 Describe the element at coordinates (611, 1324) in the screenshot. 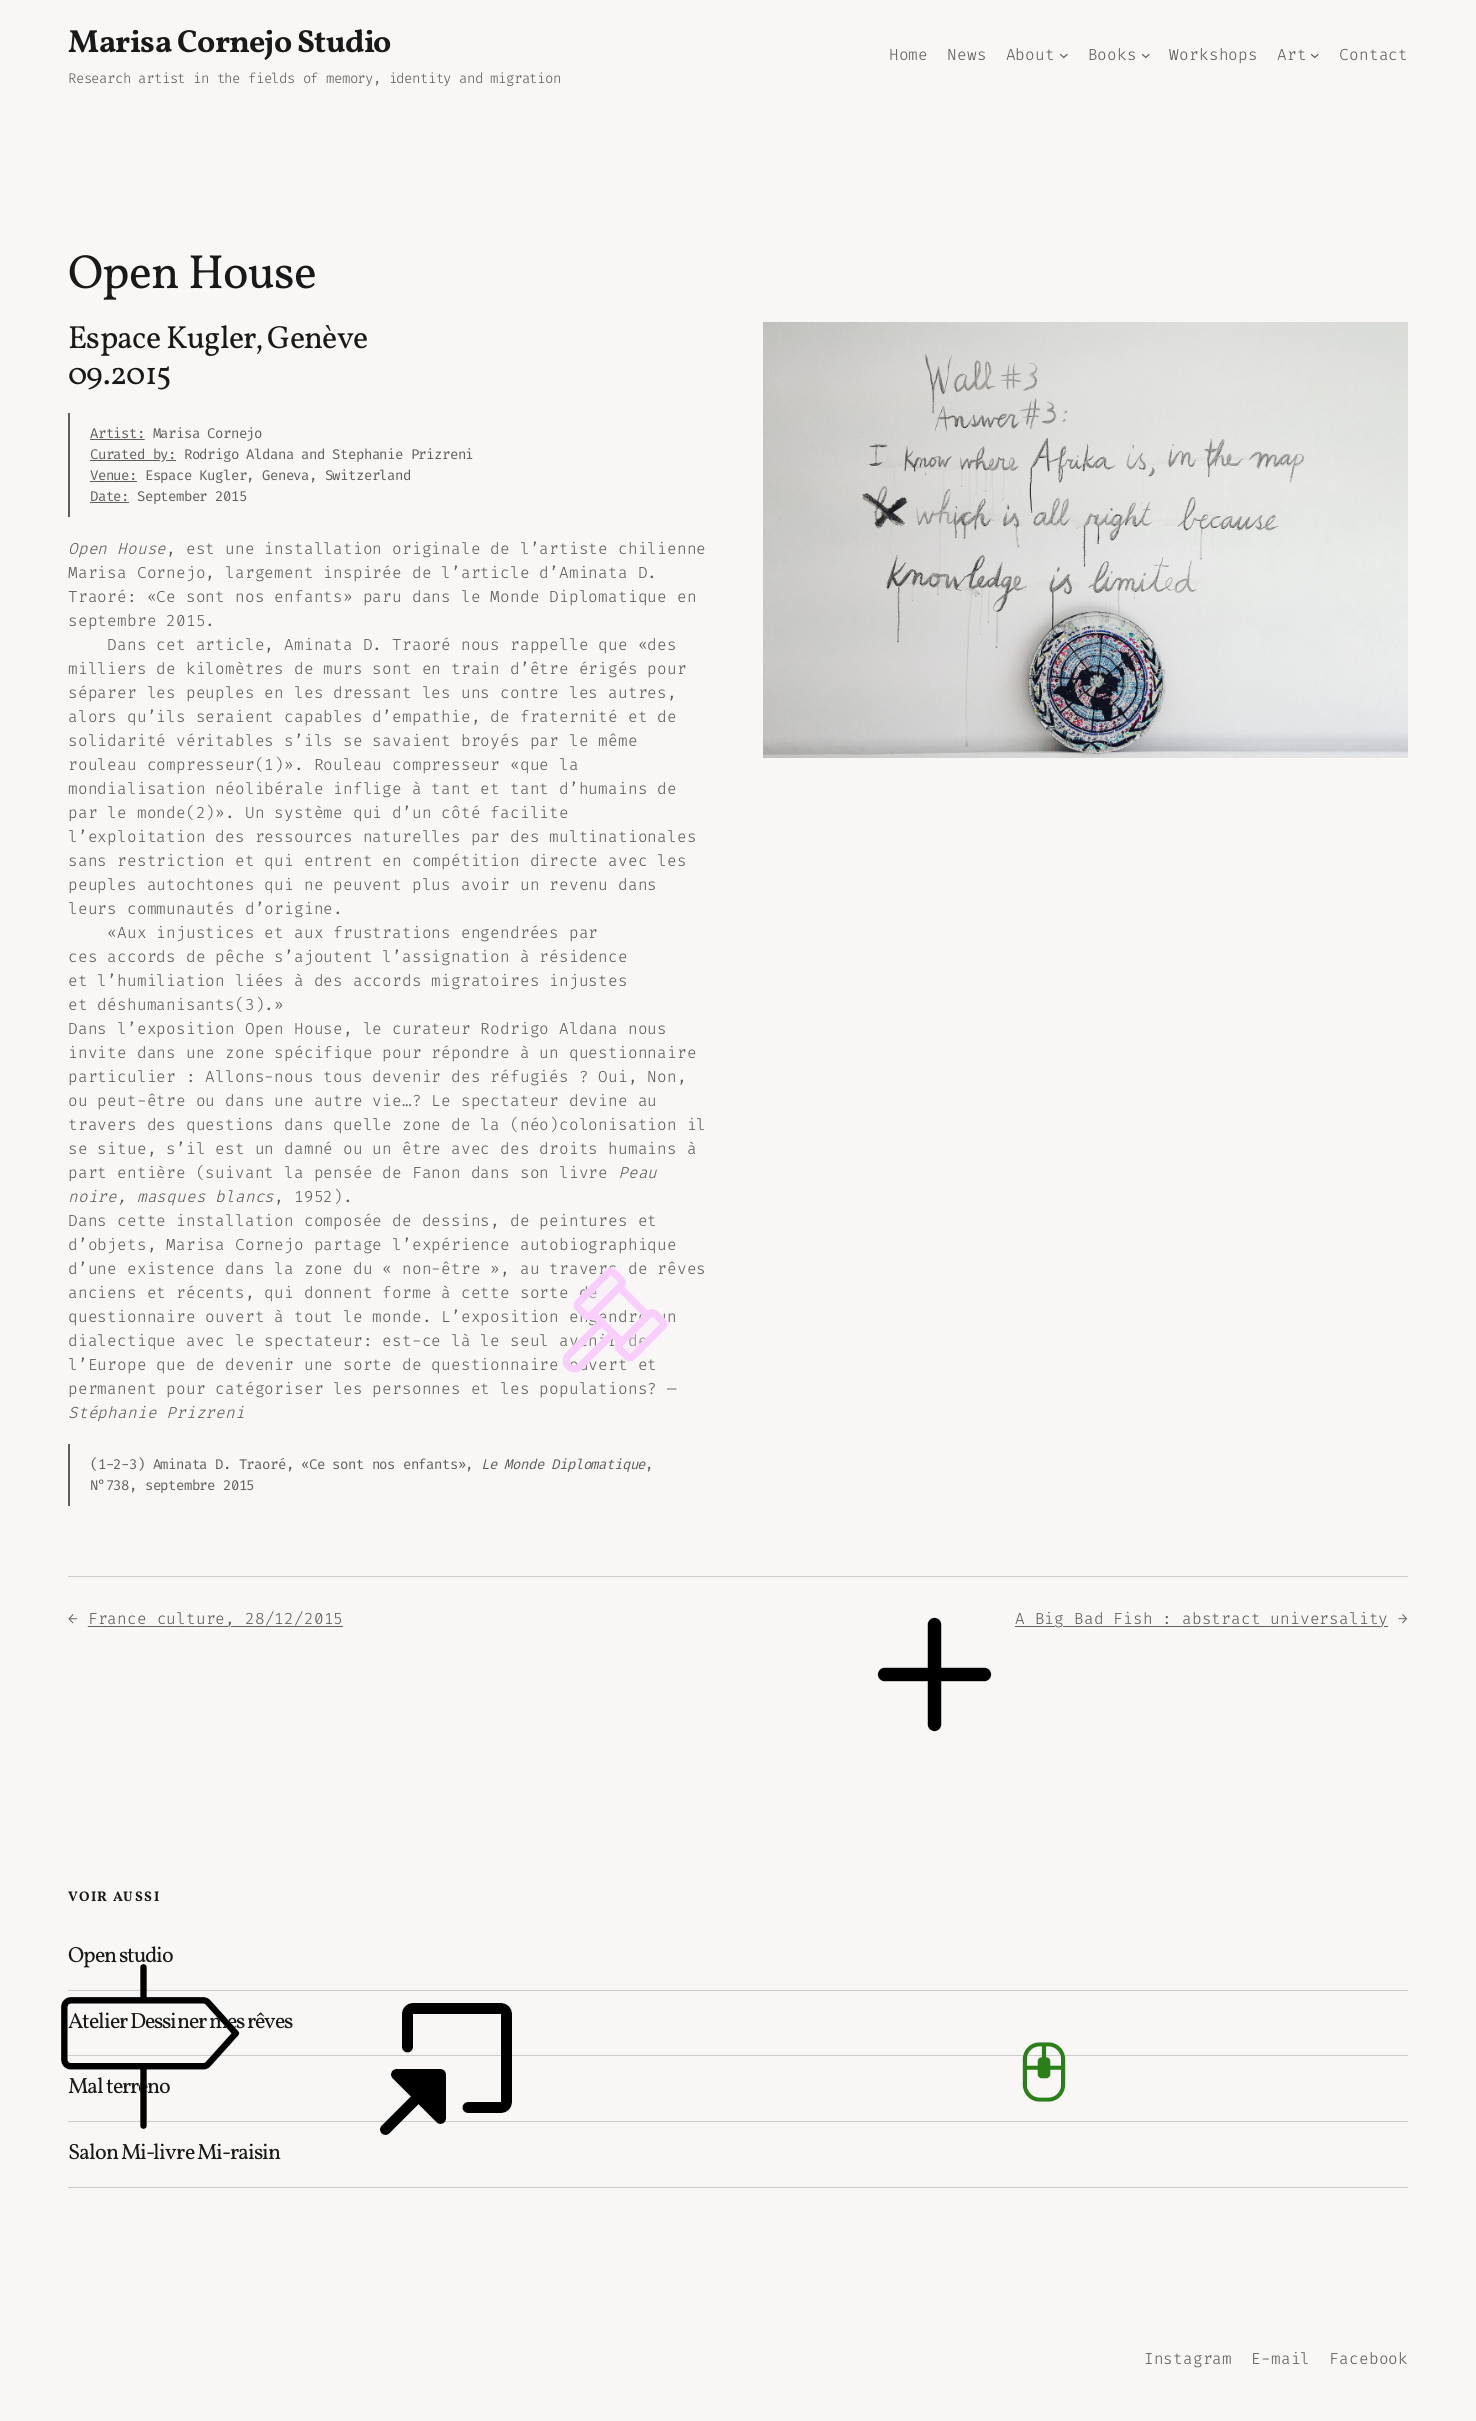

I see `access legal or terms of service information` at that location.